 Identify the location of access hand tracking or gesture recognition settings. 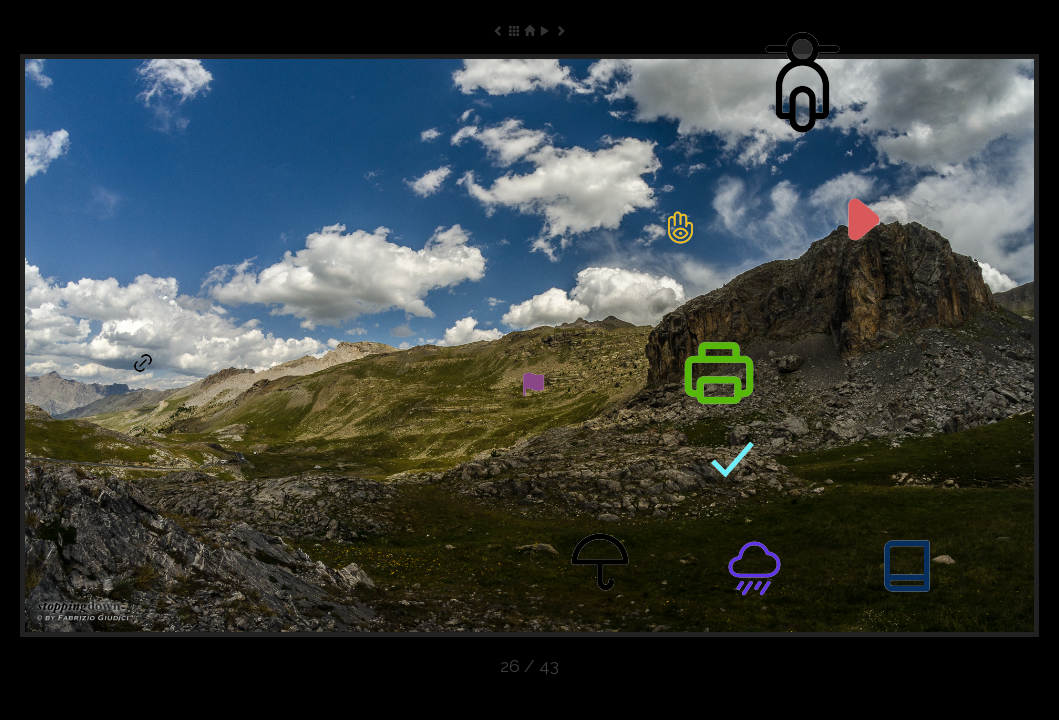
(680, 227).